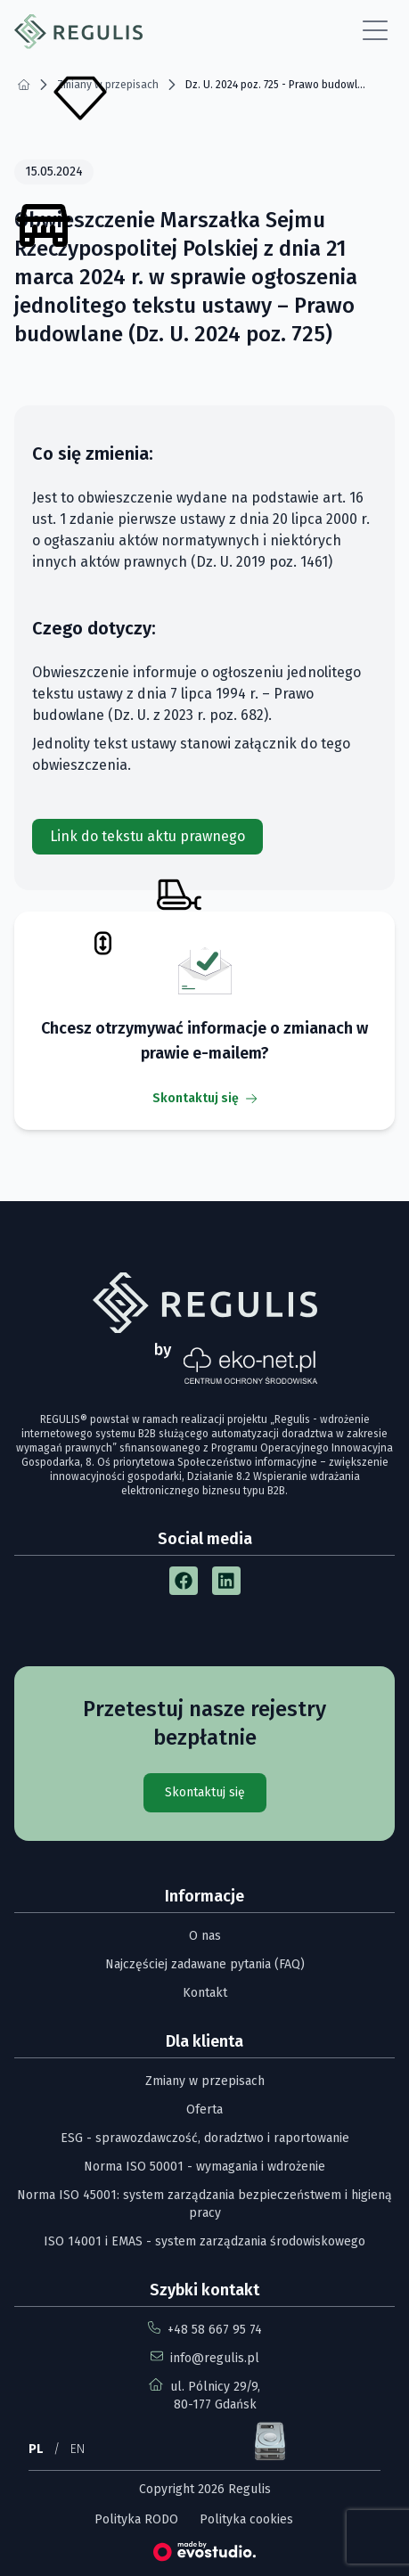 Image resolution: width=409 pixels, height=2576 pixels. What do you see at coordinates (102, 943) in the screenshot?
I see `scroll up or down on the page` at bounding box center [102, 943].